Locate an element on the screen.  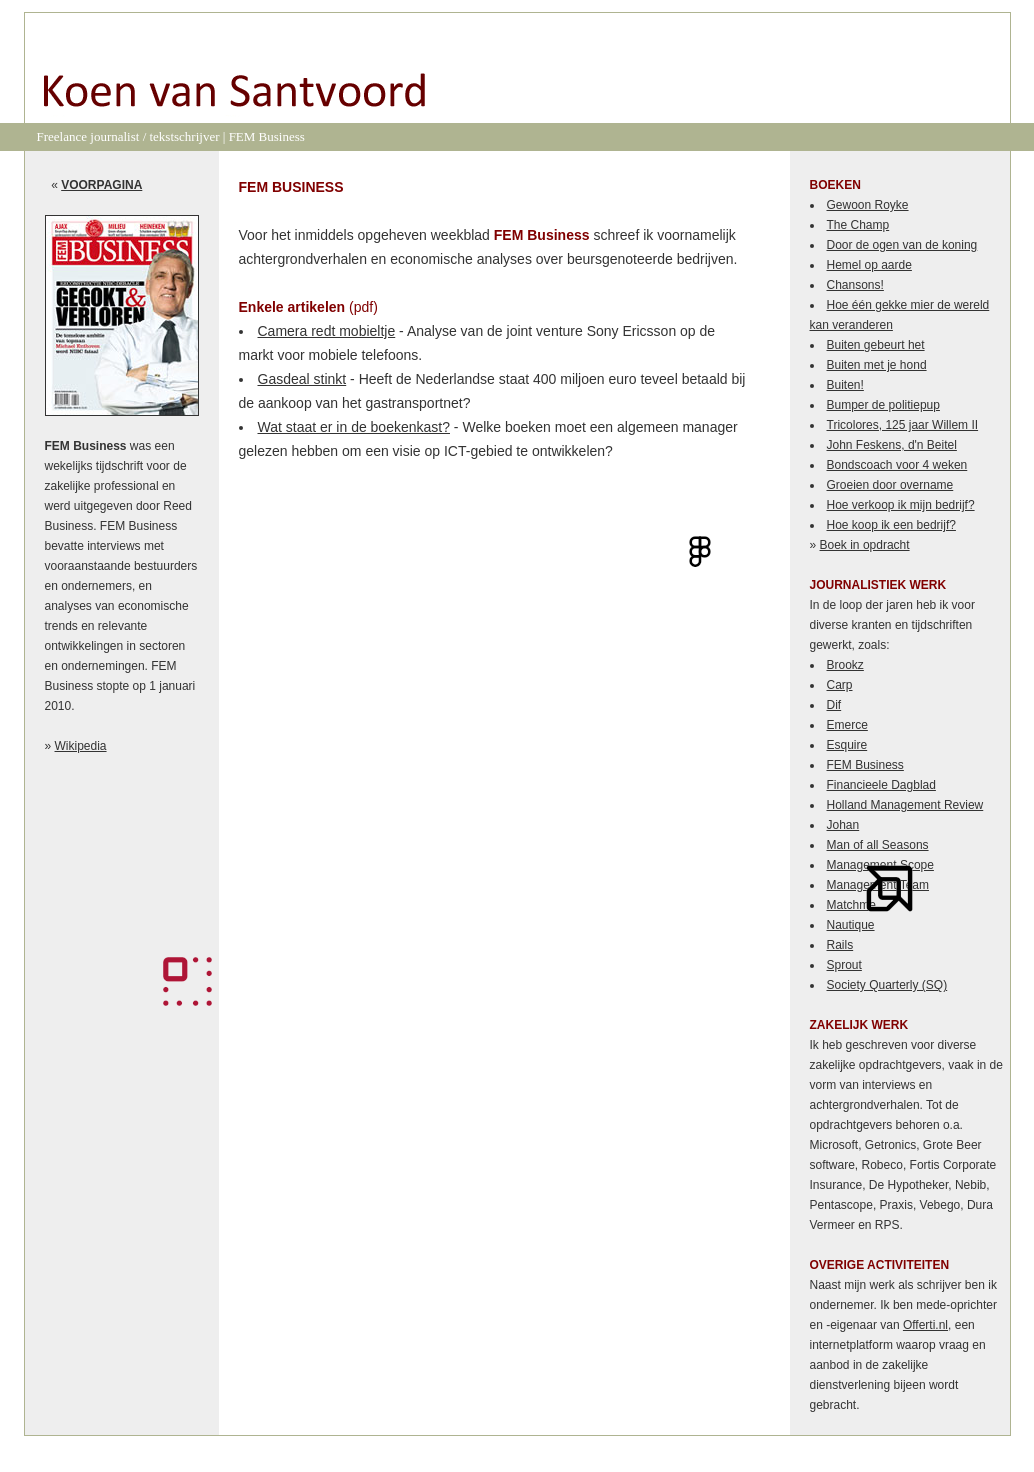
AMD brand logo is located at coordinates (889, 888).